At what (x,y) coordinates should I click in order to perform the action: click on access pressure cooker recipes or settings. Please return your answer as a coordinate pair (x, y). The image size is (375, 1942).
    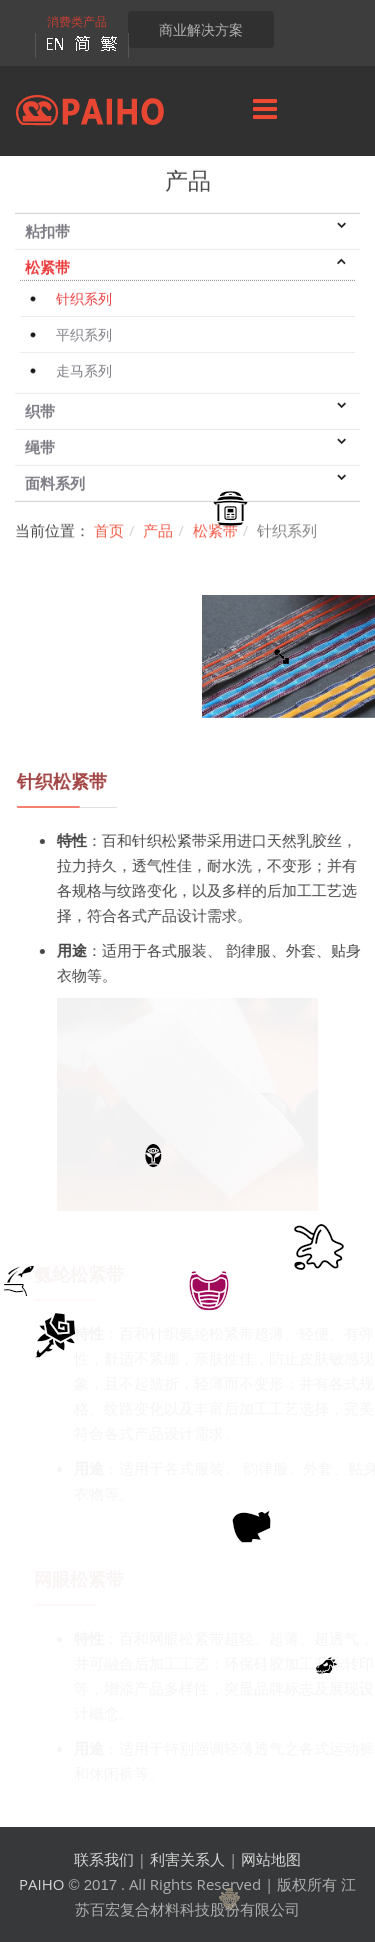
    Looking at the image, I should click on (230, 508).